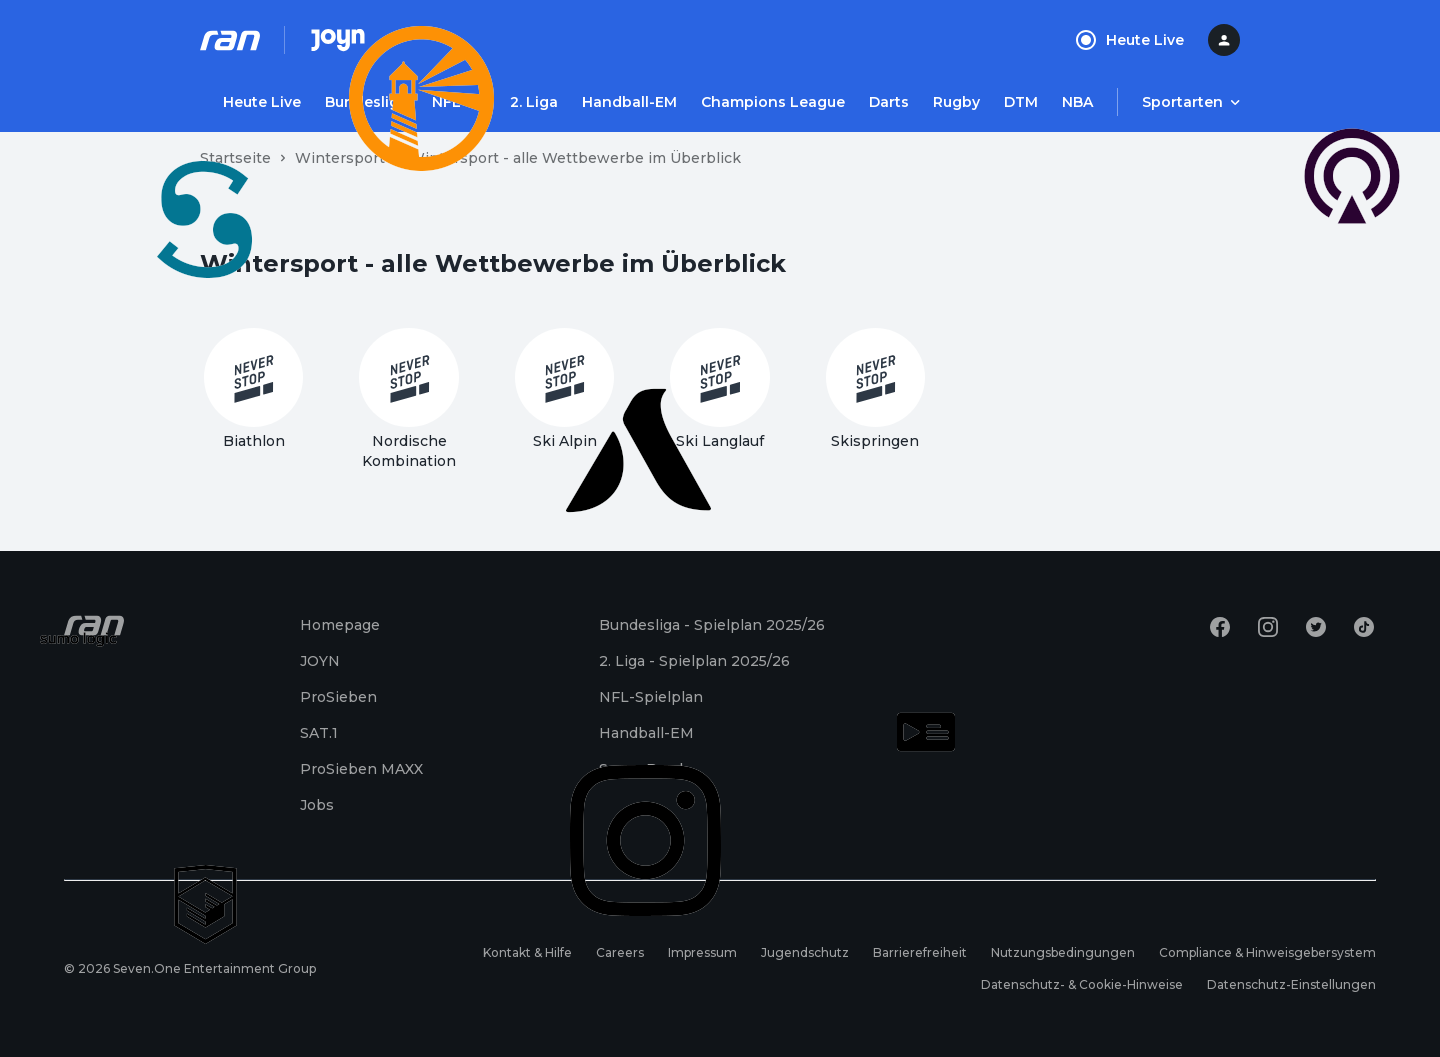 The height and width of the screenshot is (1057, 1440). I want to click on open the Instagram app, so click(645, 840).